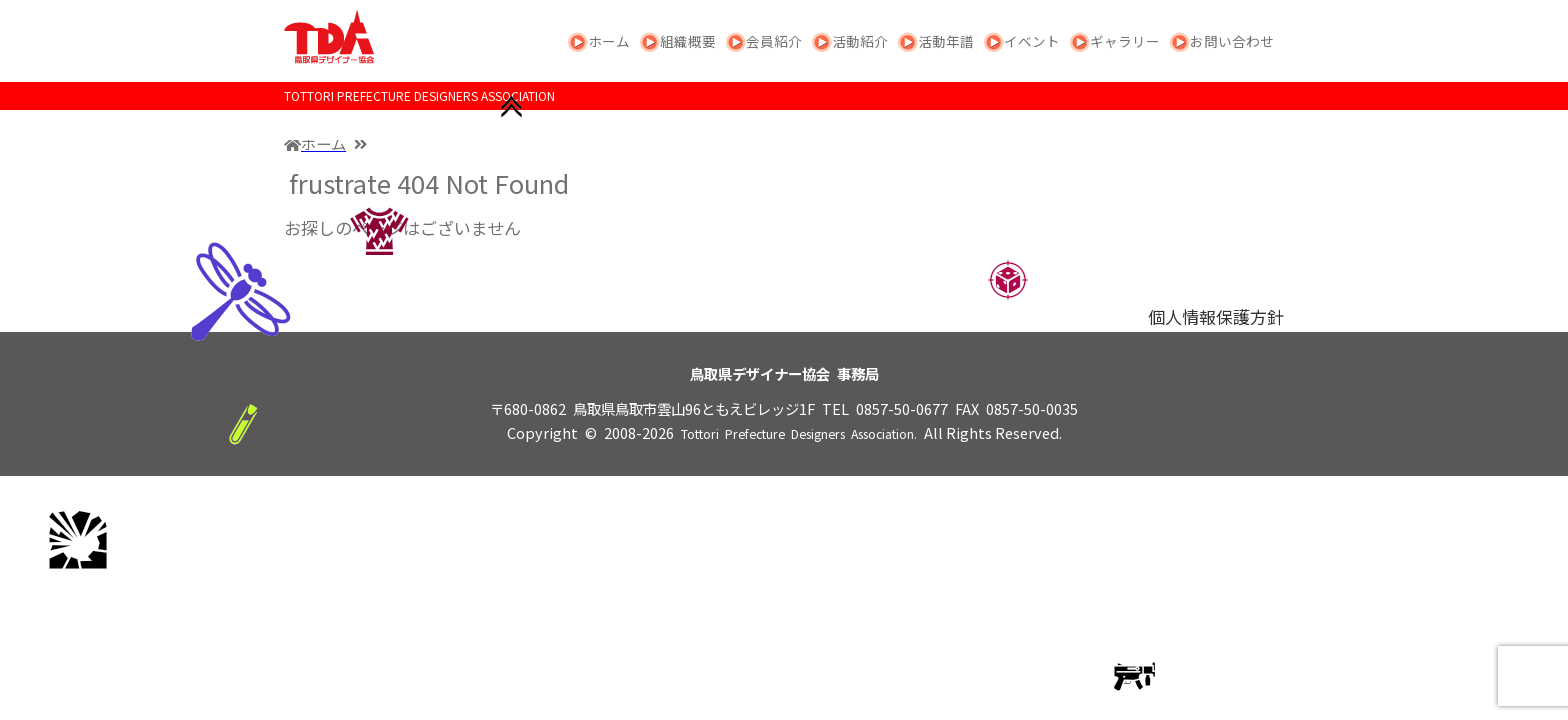 This screenshot has width=1568, height=720. Describe the element at coordinates (78, 540) in the screenshot. I see `indicates a powerful attack or ground-smashing ability` at that location.